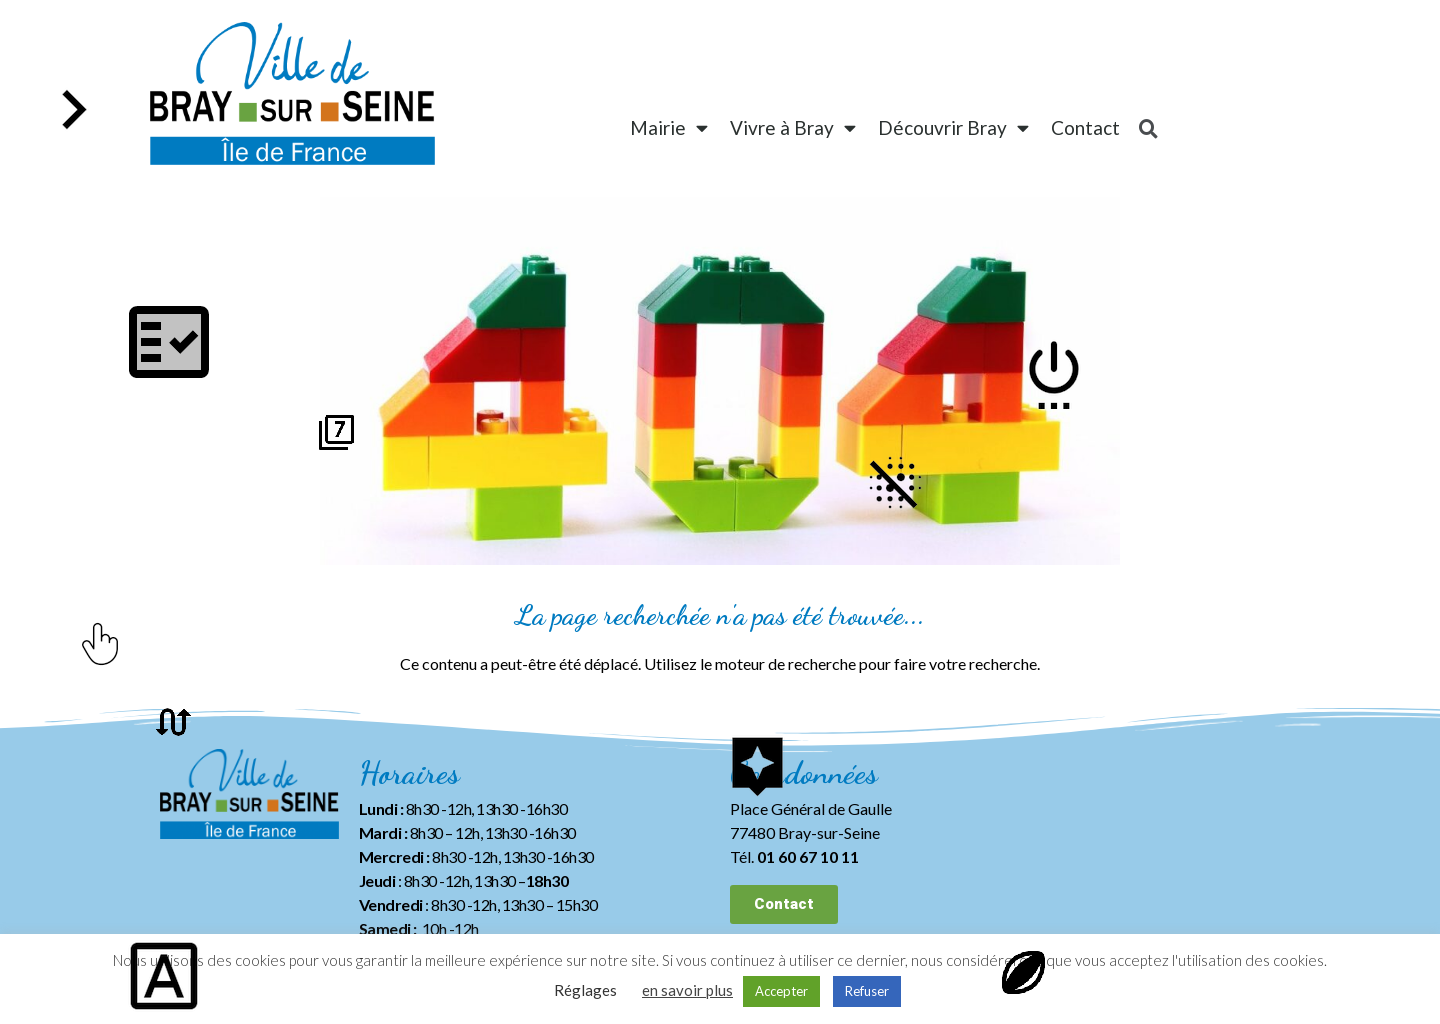  I want to click on verify or review checklist items, so click(169, 342).